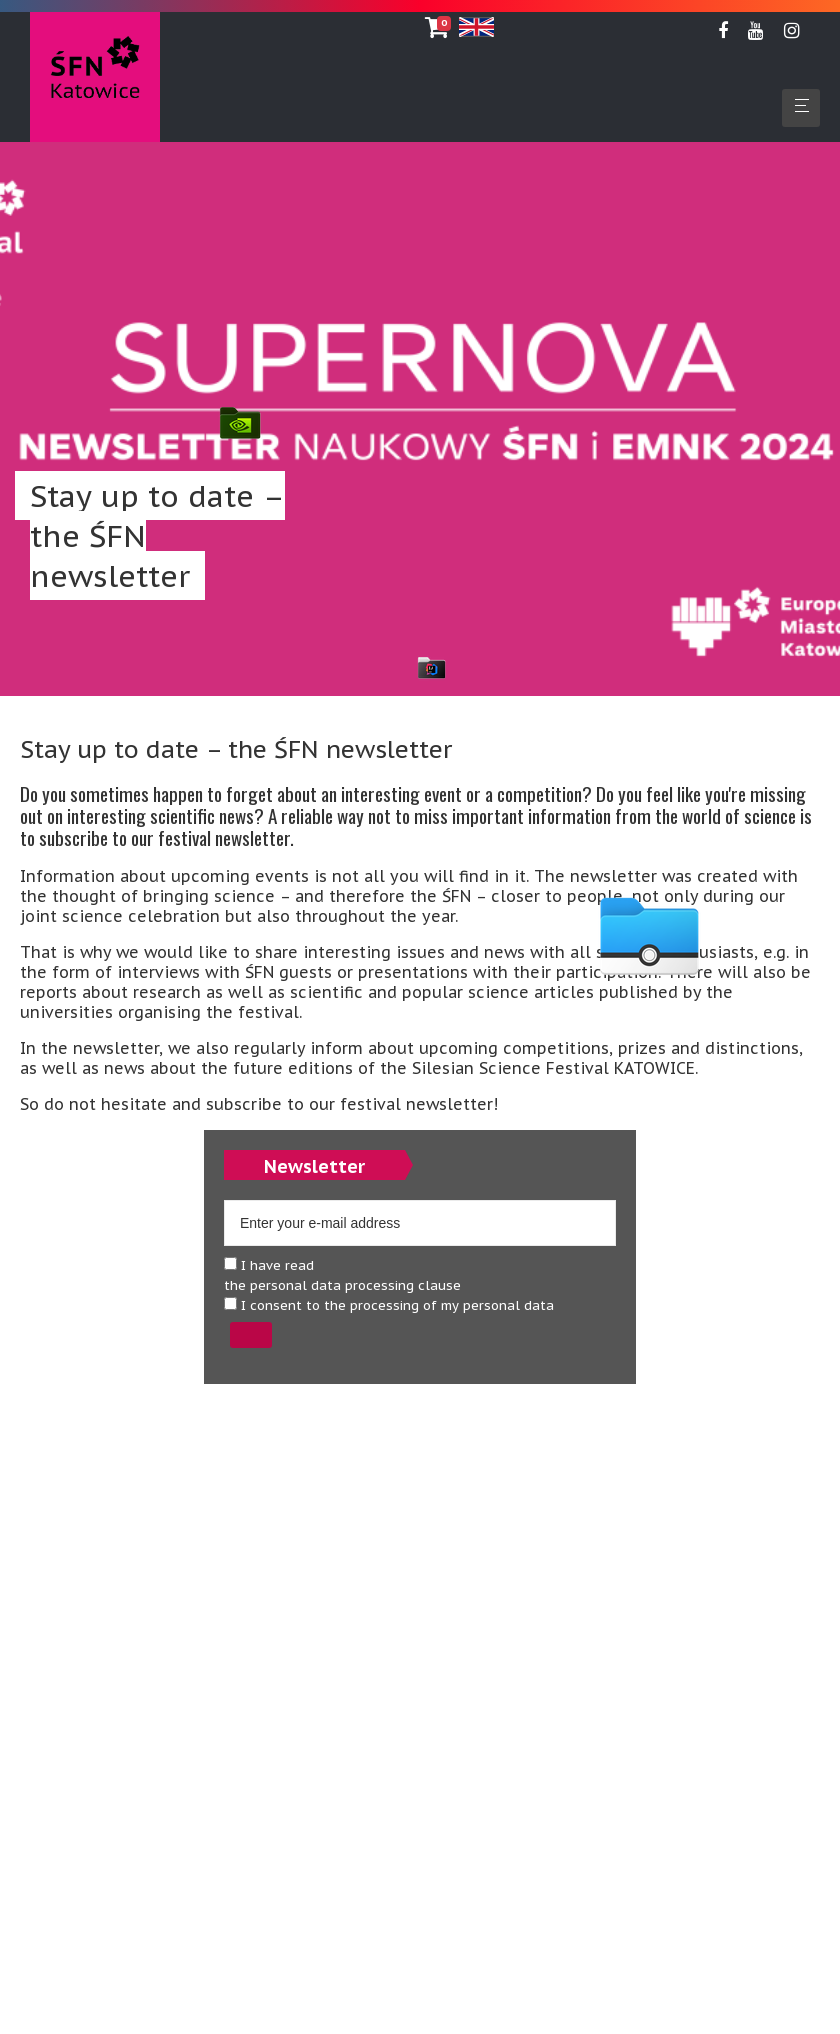 This screenshot has height=2034, width=840. What do you see at coordinates (431, 668) in the screenshot?
I see `open folder containing IntelliJ IDEA projects` at bounding box center [431, 668].